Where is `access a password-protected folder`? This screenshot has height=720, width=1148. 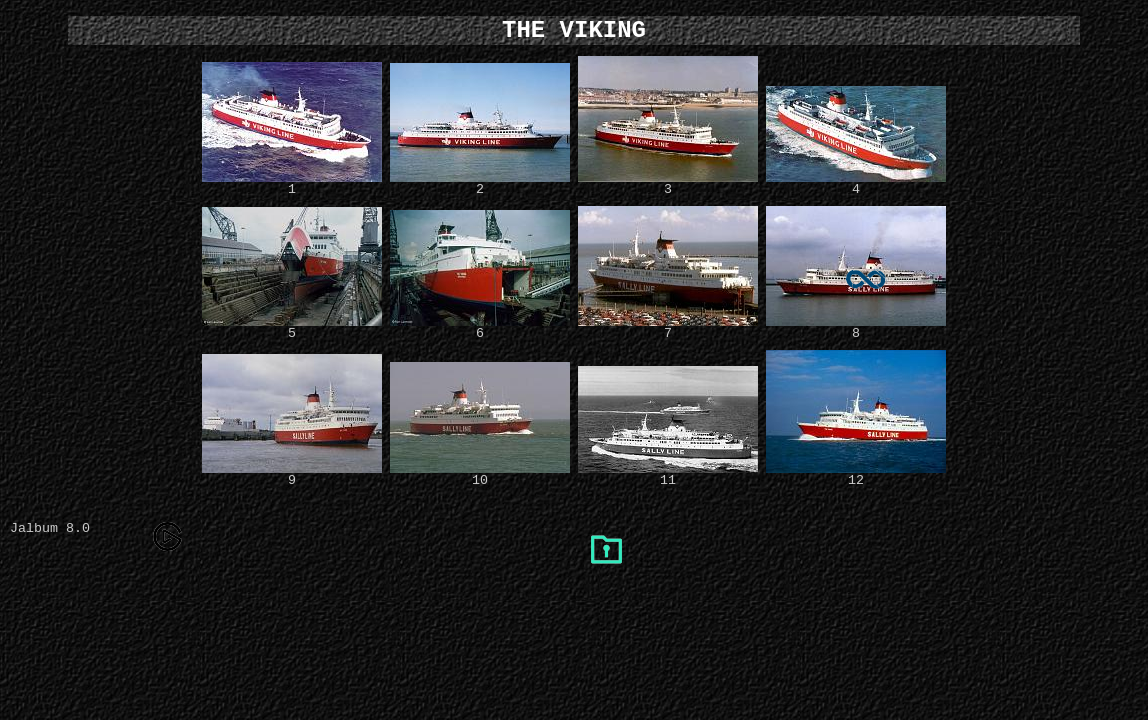 access a password-protected folder is located at coordinates (606, 549).